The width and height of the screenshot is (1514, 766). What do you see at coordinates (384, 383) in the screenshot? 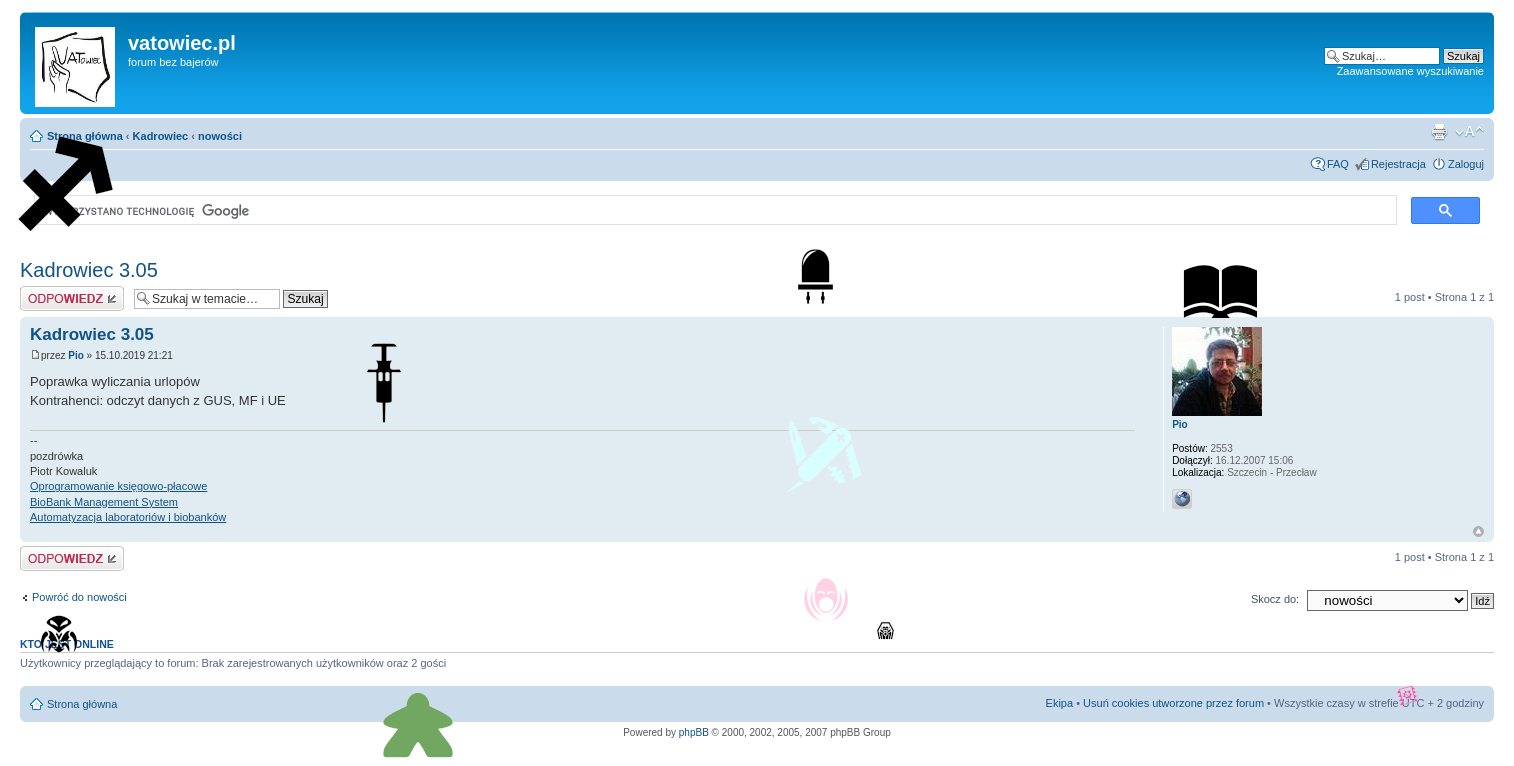
I see `access health or medical settings` at bounding box center [384, 383].